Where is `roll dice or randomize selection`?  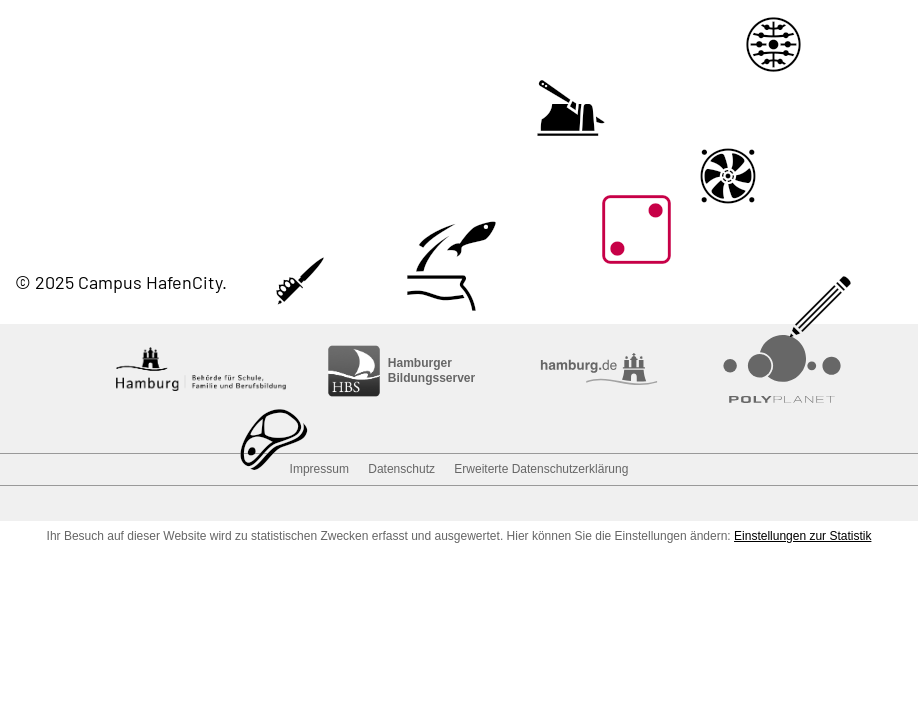 roll dice or randomize selection is located at coordinates (636, 229).